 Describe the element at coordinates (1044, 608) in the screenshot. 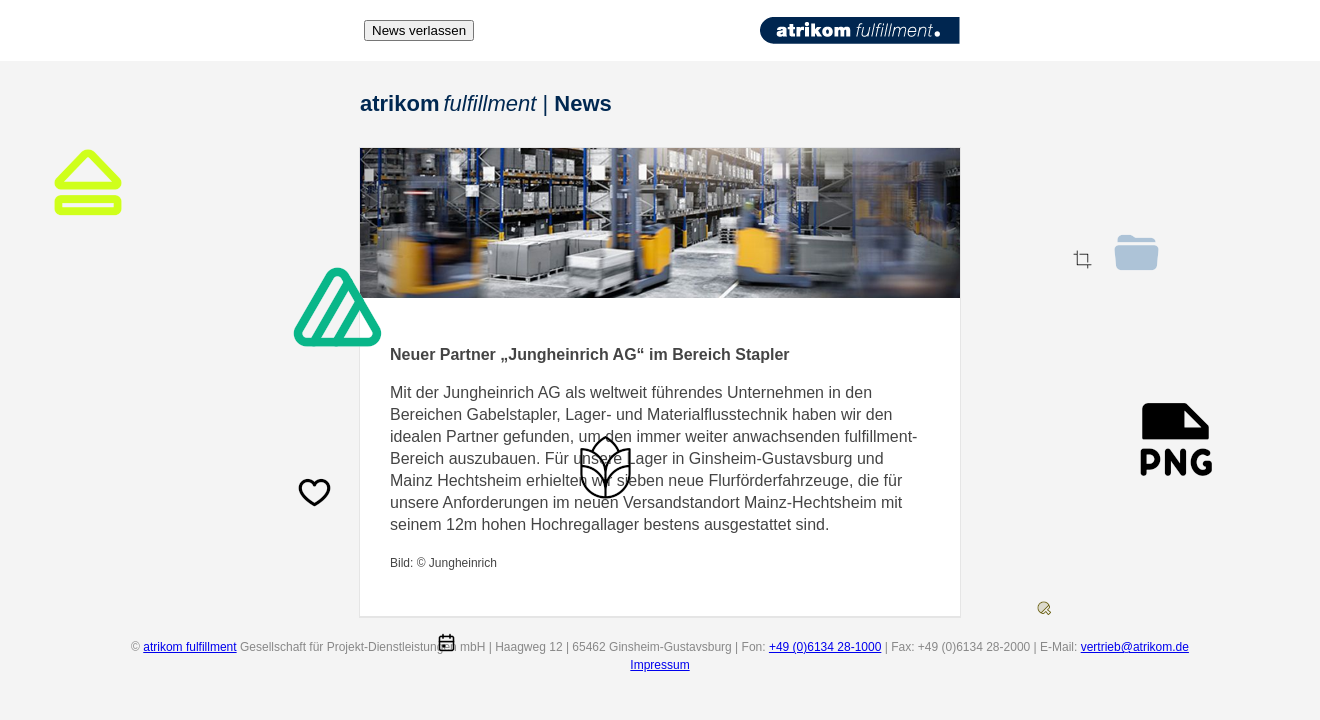

I see `access ping pong or table tennis game` at that location.